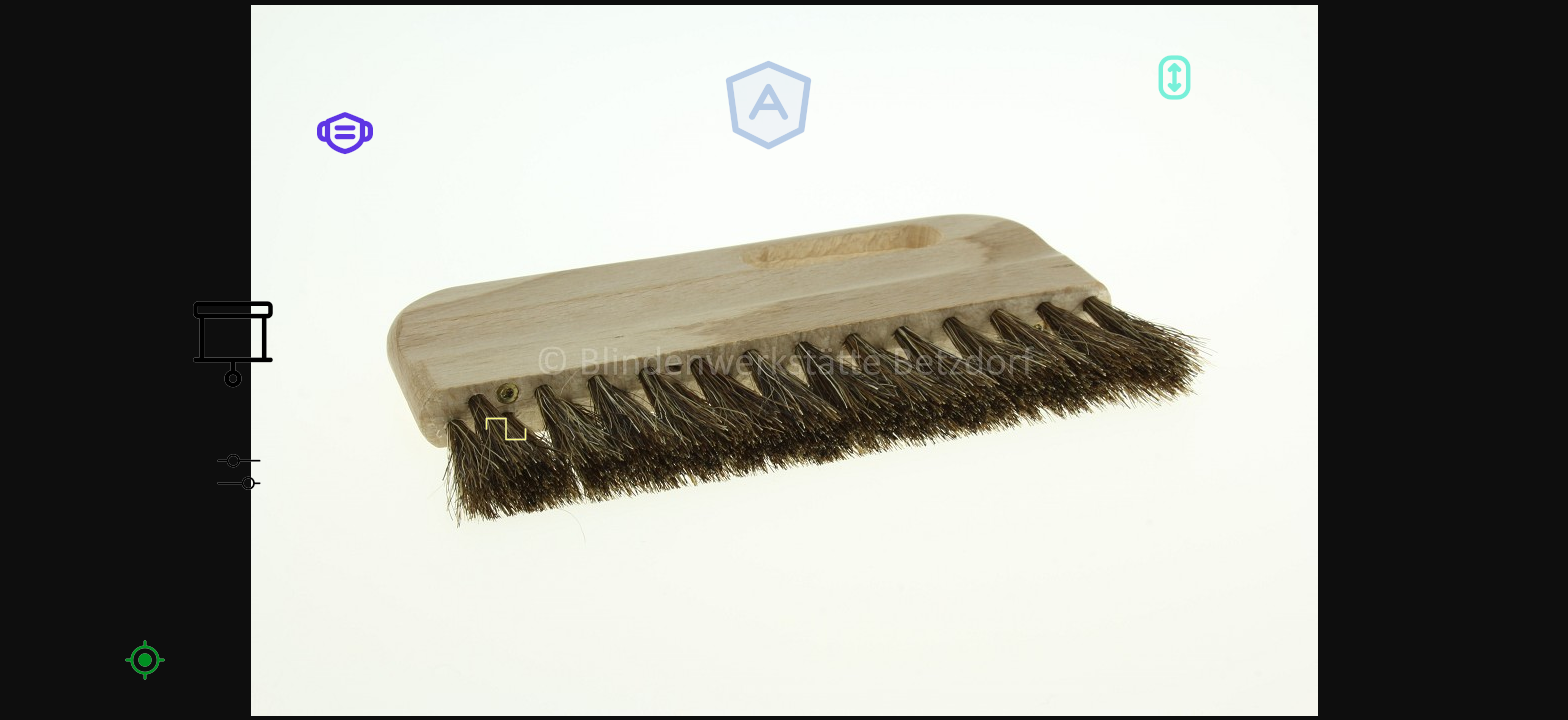 The height and width of the screenshot is (720, 1568). I want to click on indicates mask required or health safety guidelines, so click(345, 134).